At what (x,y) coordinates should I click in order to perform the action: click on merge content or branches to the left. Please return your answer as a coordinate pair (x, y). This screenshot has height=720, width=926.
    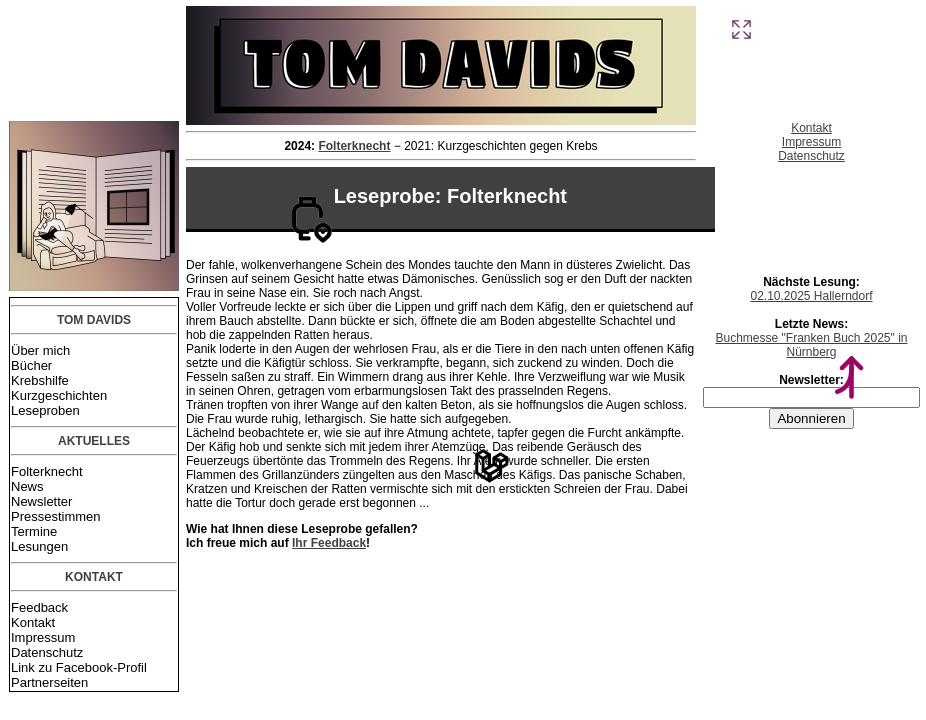
    Looking at the image, I should click on (851, 377).